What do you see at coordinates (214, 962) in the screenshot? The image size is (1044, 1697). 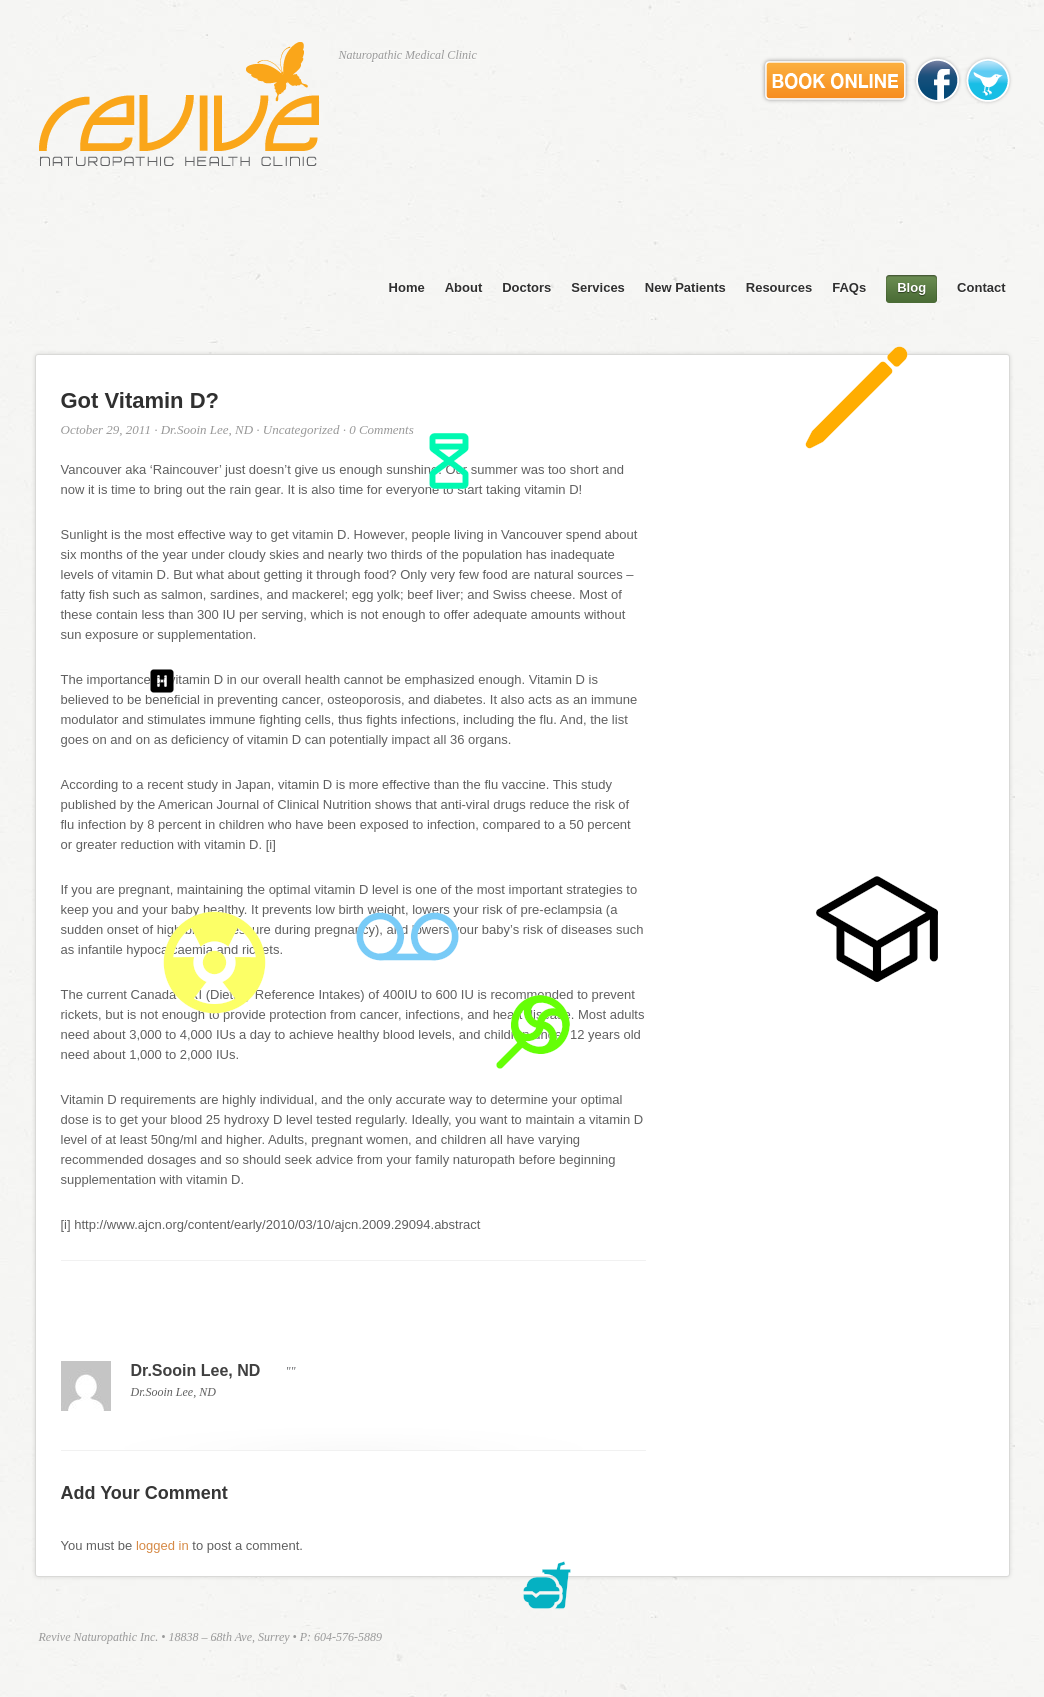 I see `indicates radioactive or nuclear hazard warning` at bounding box center [214, 962].